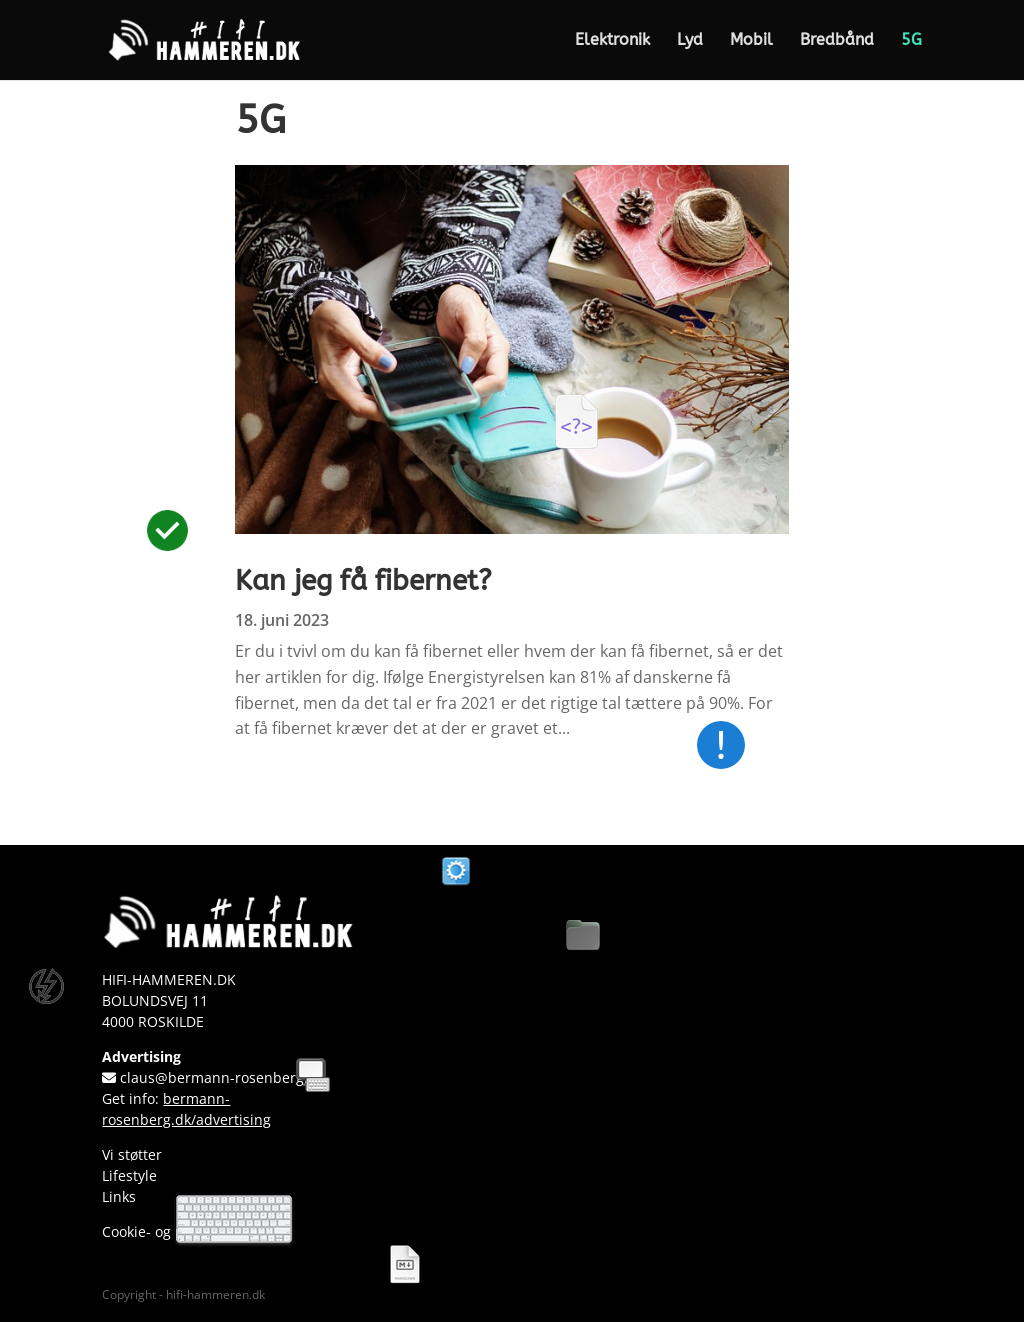  I want to click on thunderbolt port or connection status, so click(46, 986).